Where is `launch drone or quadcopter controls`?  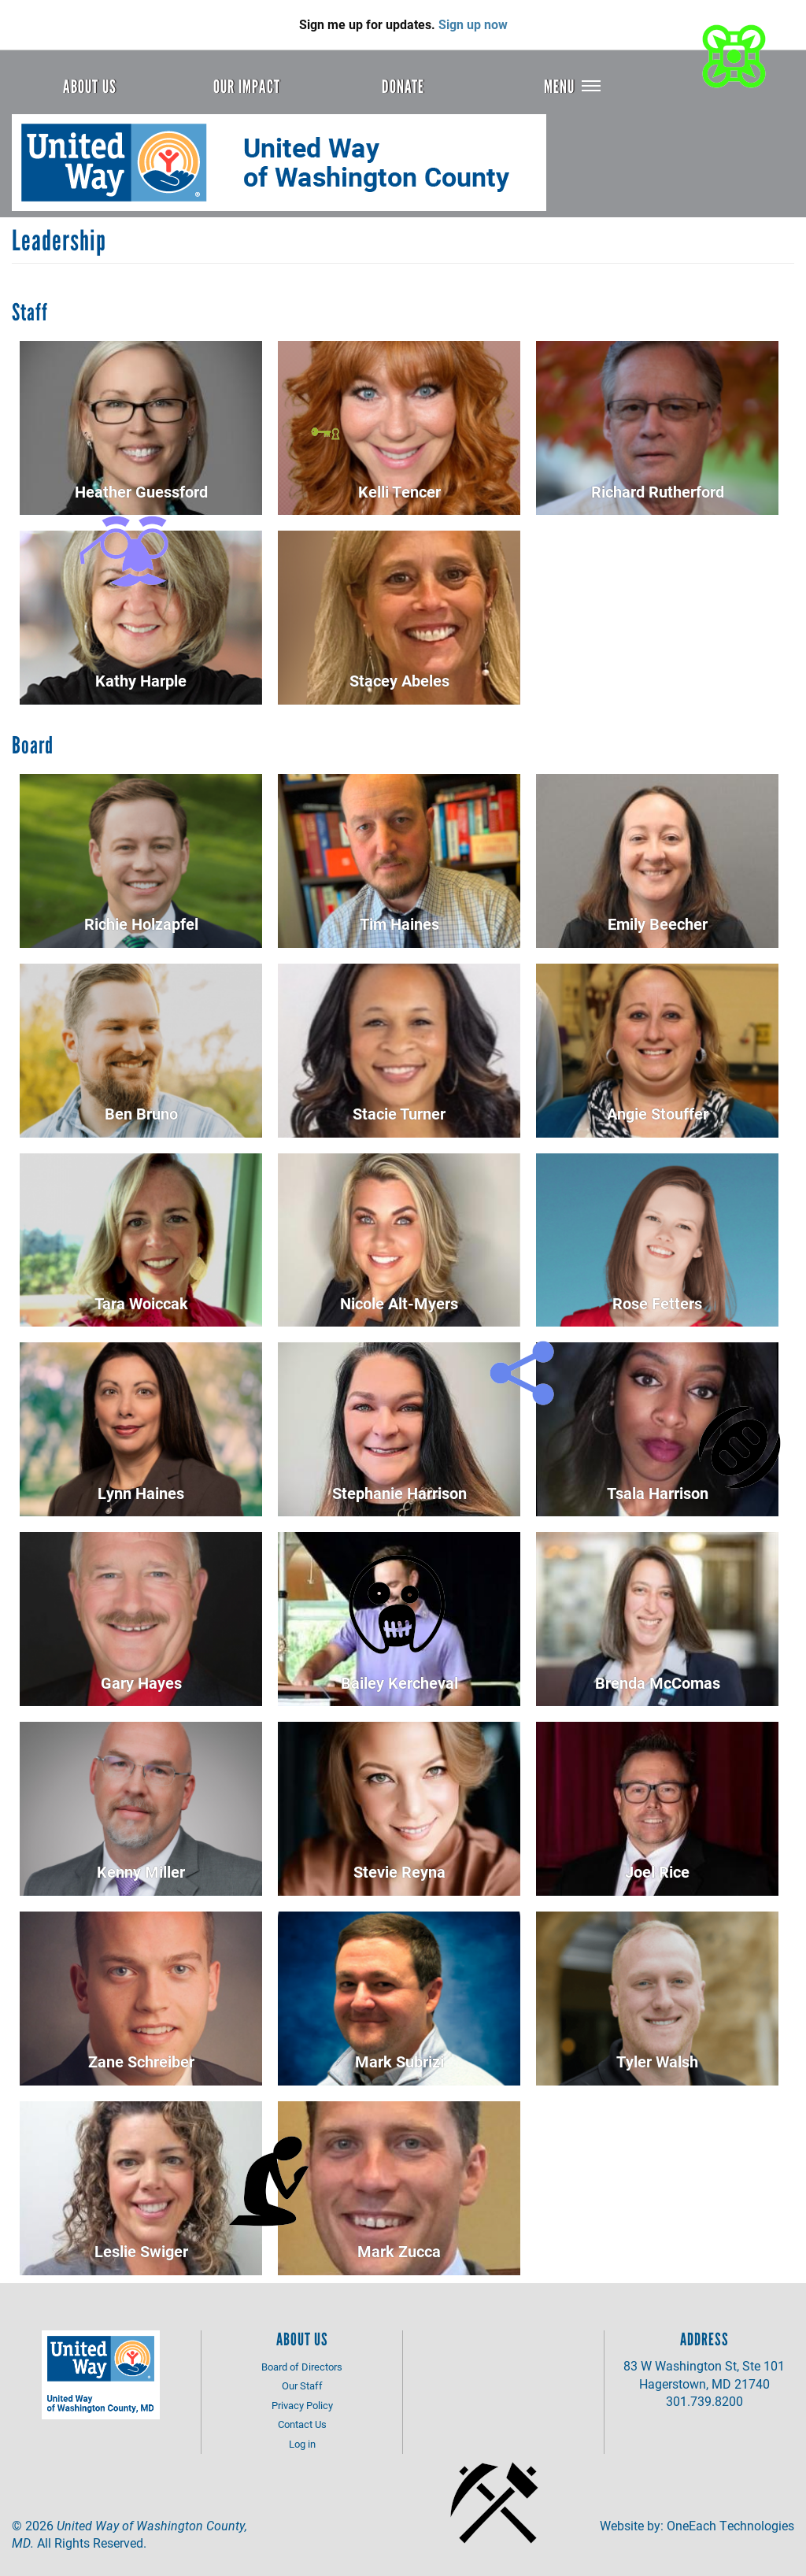 launch drone or quadcopter controls is located at coordinates (734, 56).